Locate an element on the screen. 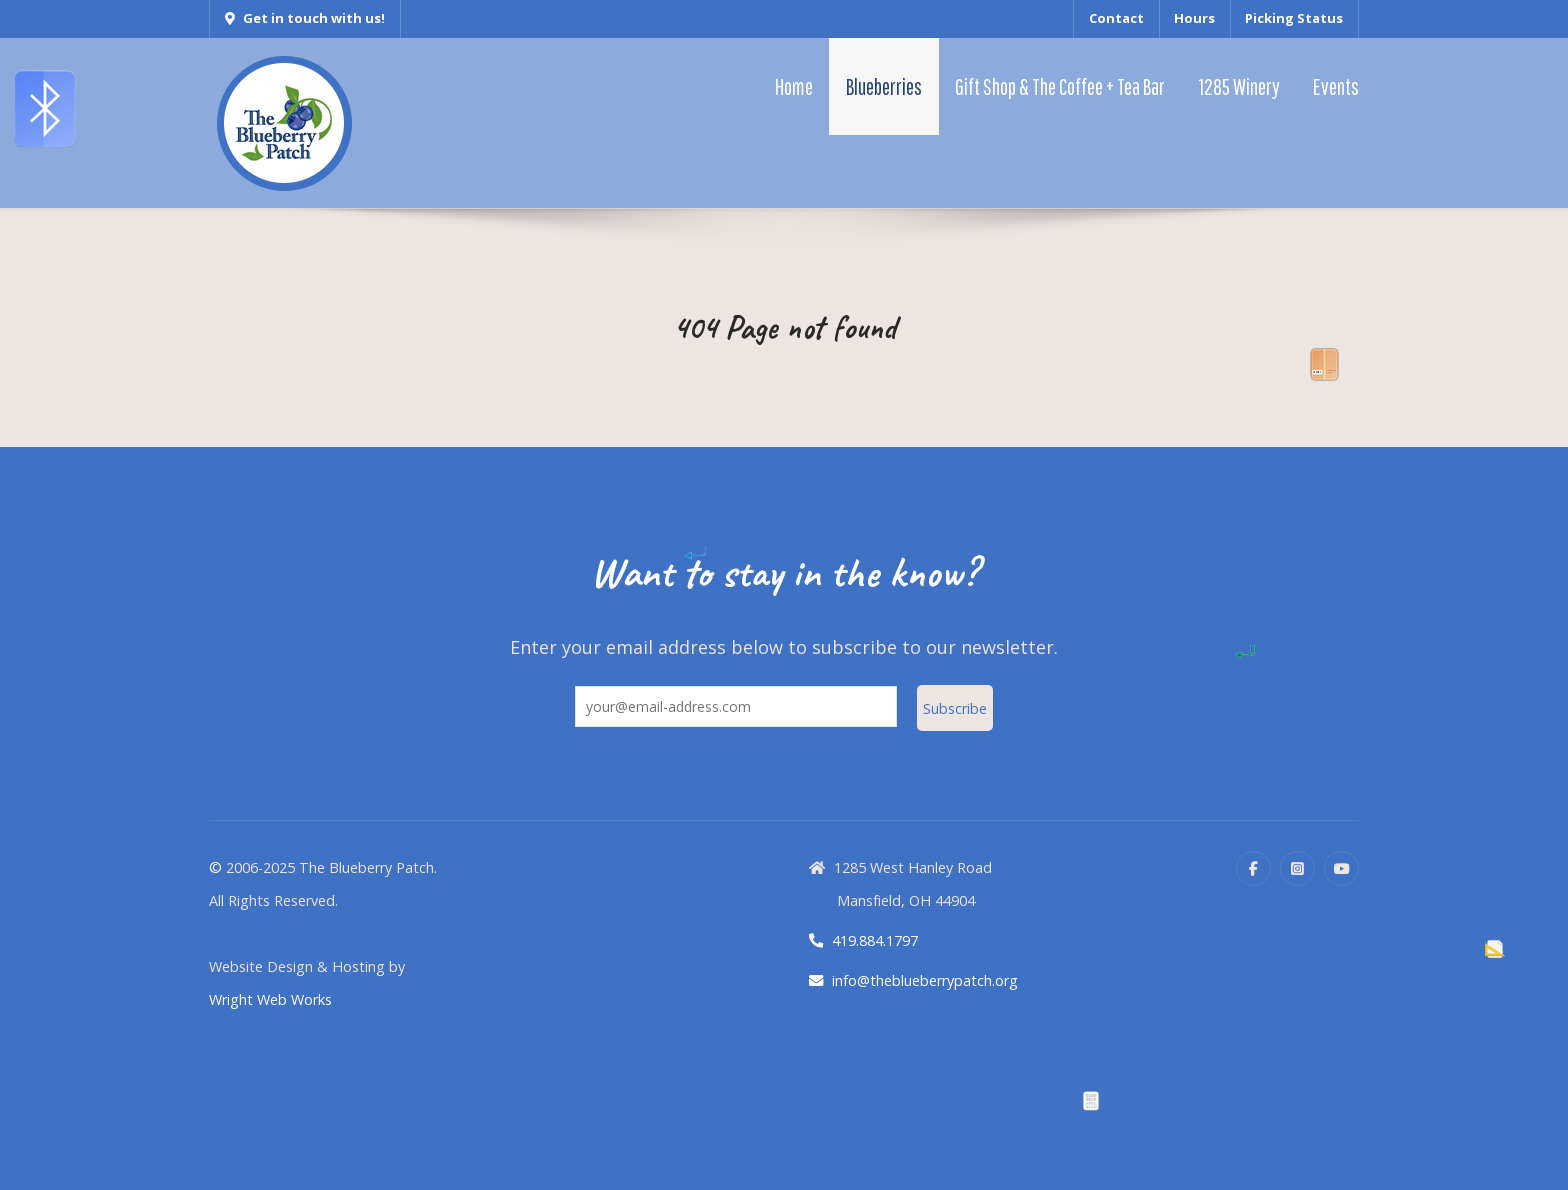 The image size is (1568, 1190). configure page layout and formatting options is located at coordinates (1495, 949).